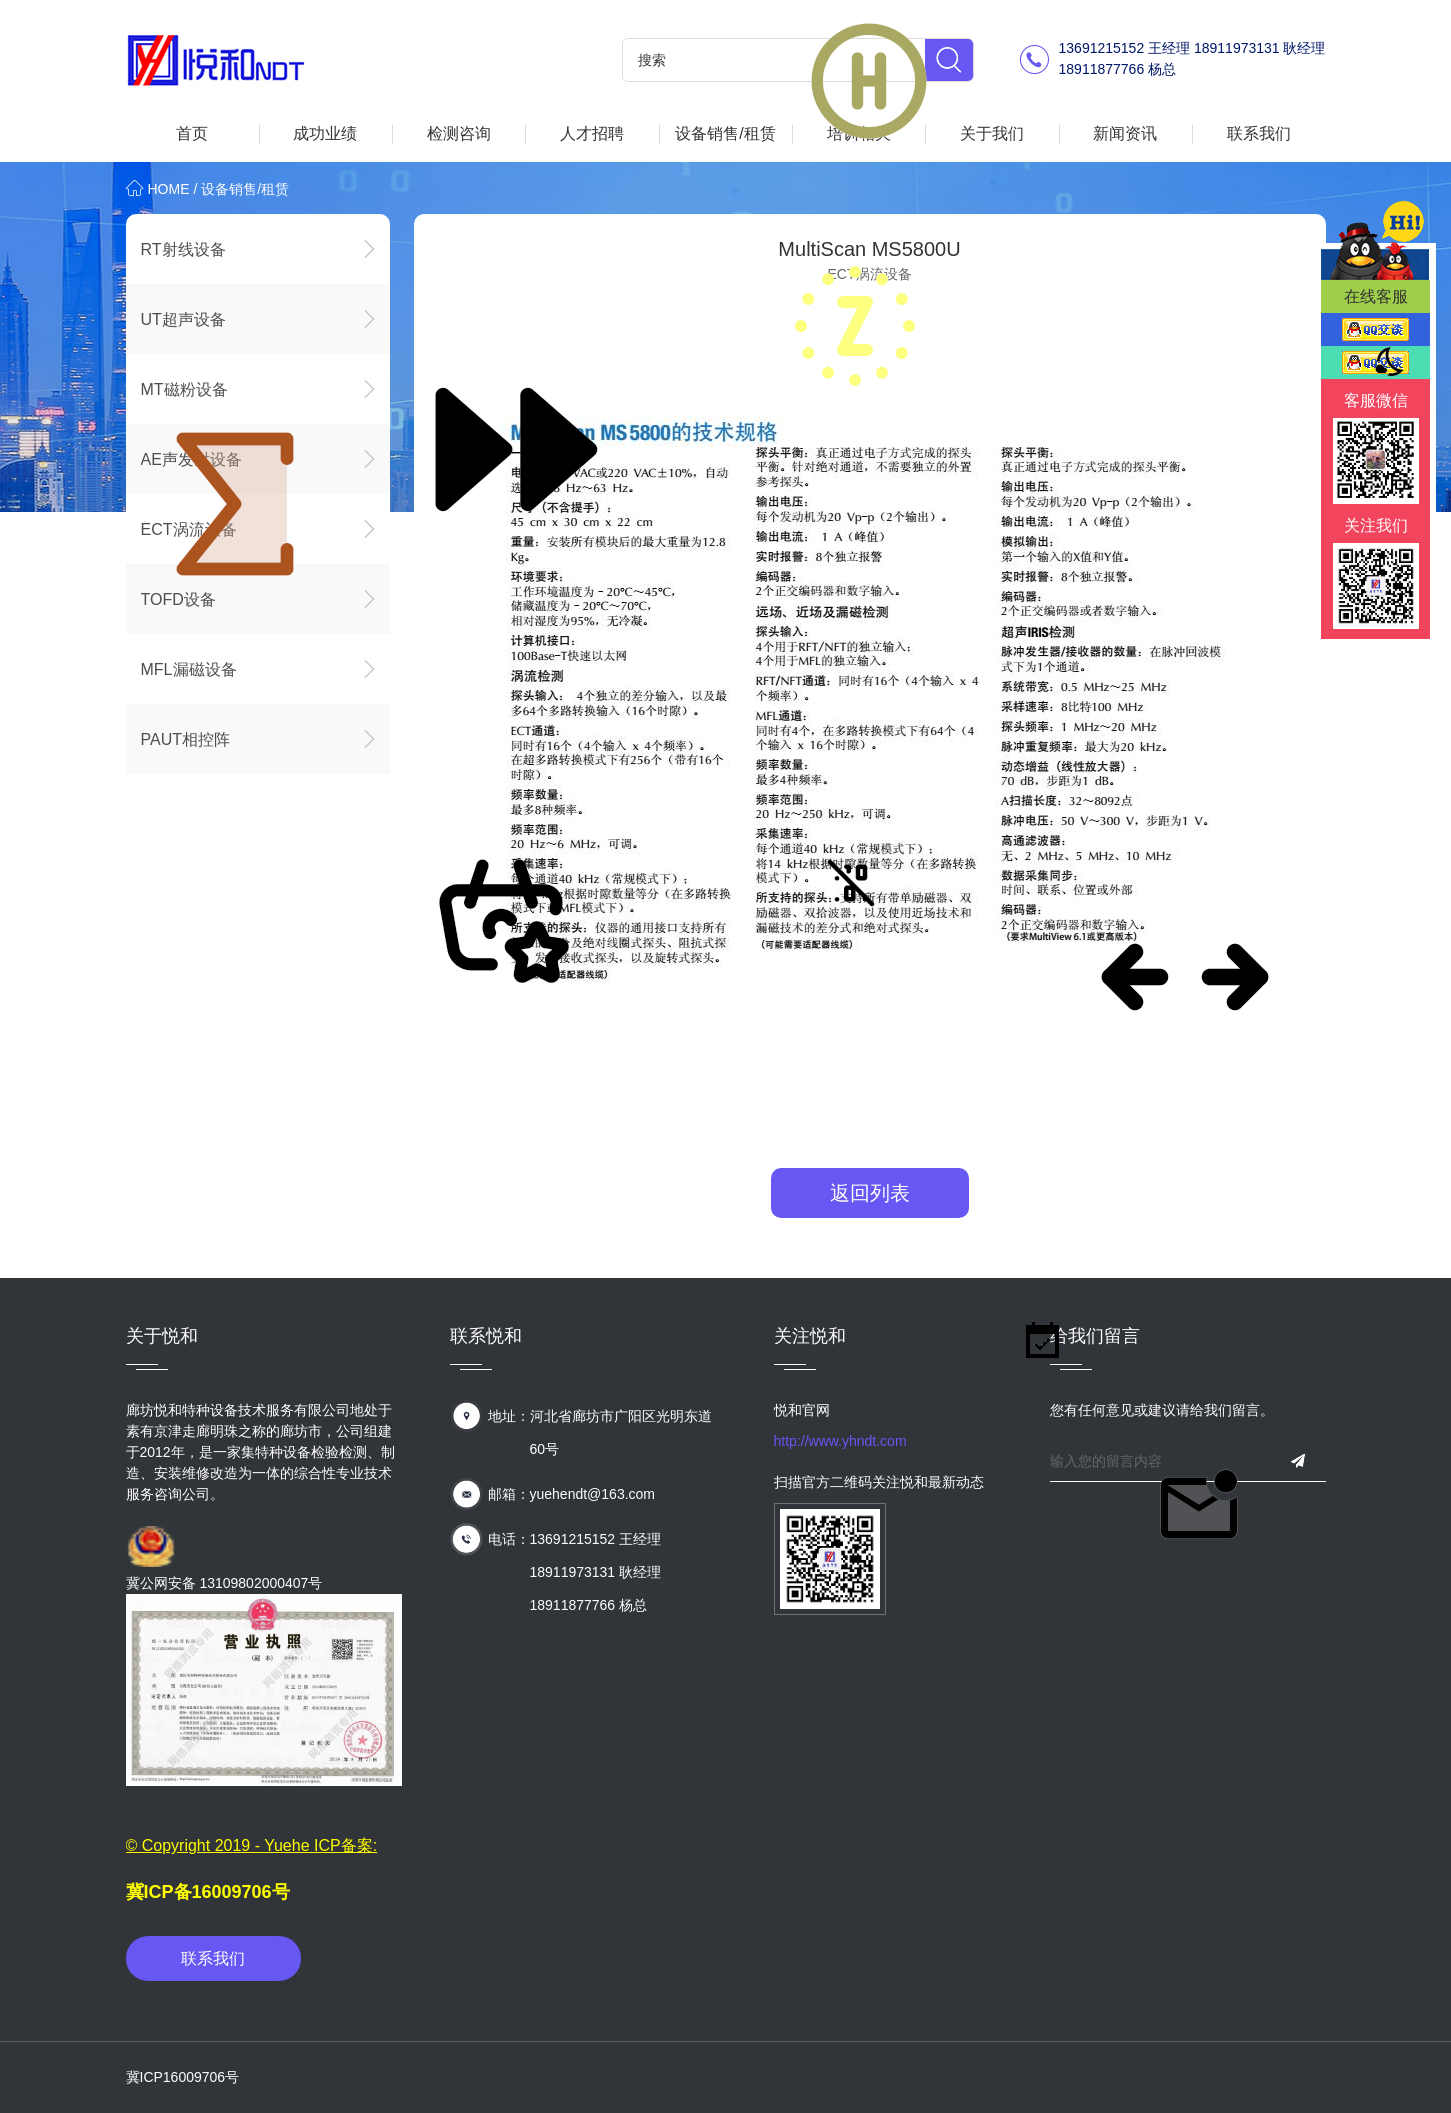 This screenshot has width=1451, height=2113. What do you see at coordinates (512, 449) in the screenshot?
I see `skip to the next track` at bounding box center [512, 449].